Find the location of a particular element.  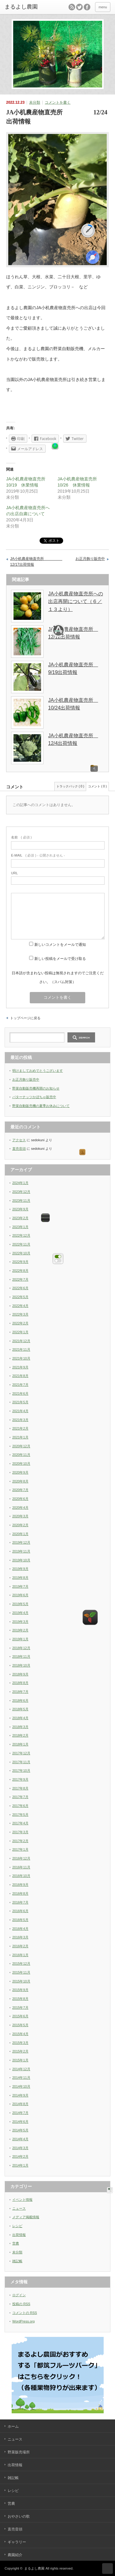

open sysprof system profiler is located at coordinates (88, 231).